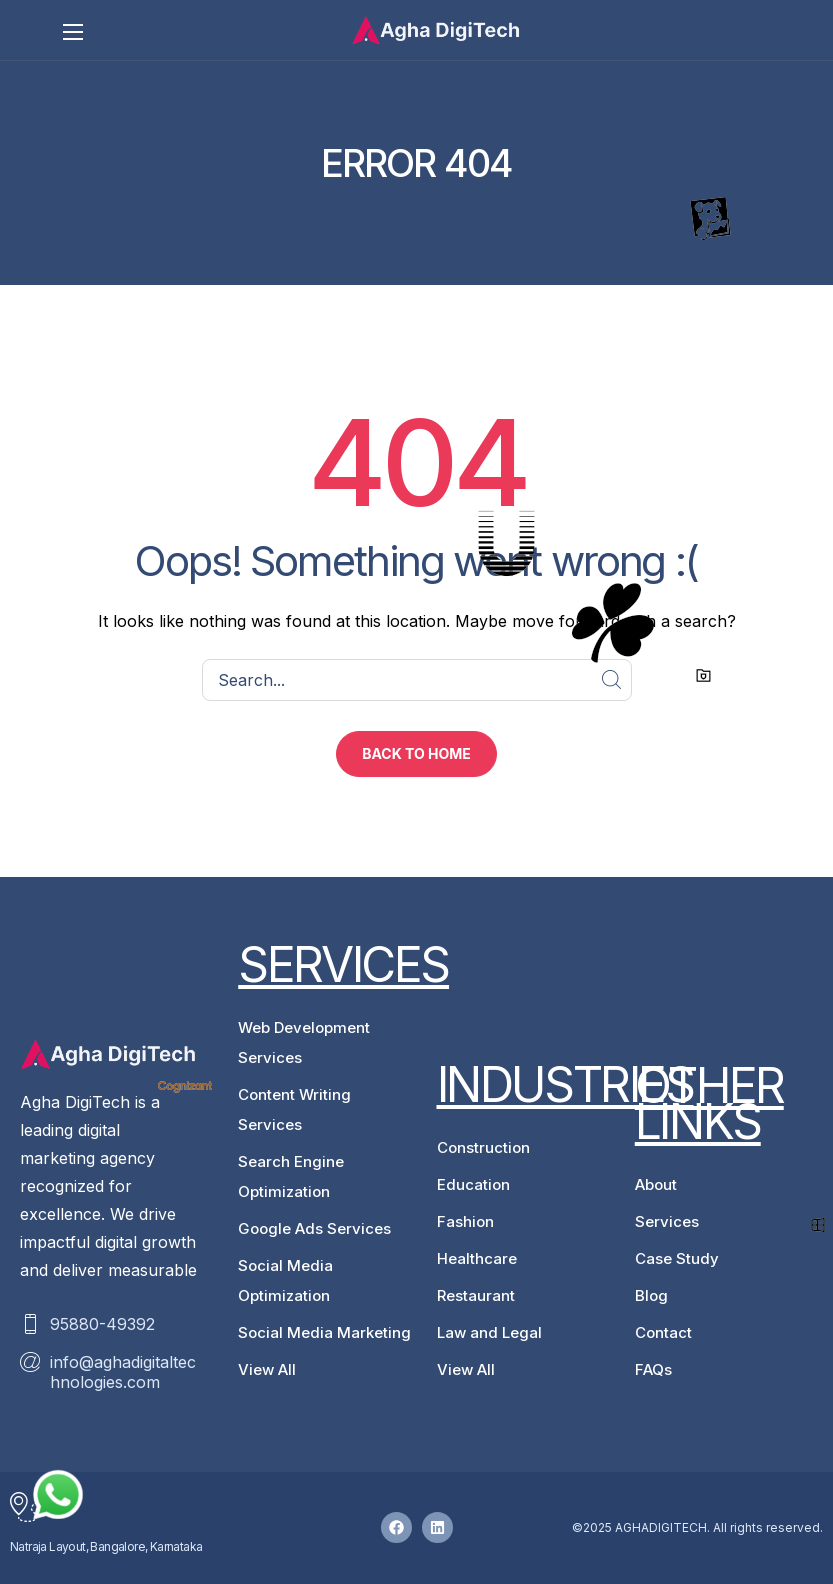  Describe the element at coordinates (613, 623) in the screenshot. I see `aer lingus airline logo` at that location.